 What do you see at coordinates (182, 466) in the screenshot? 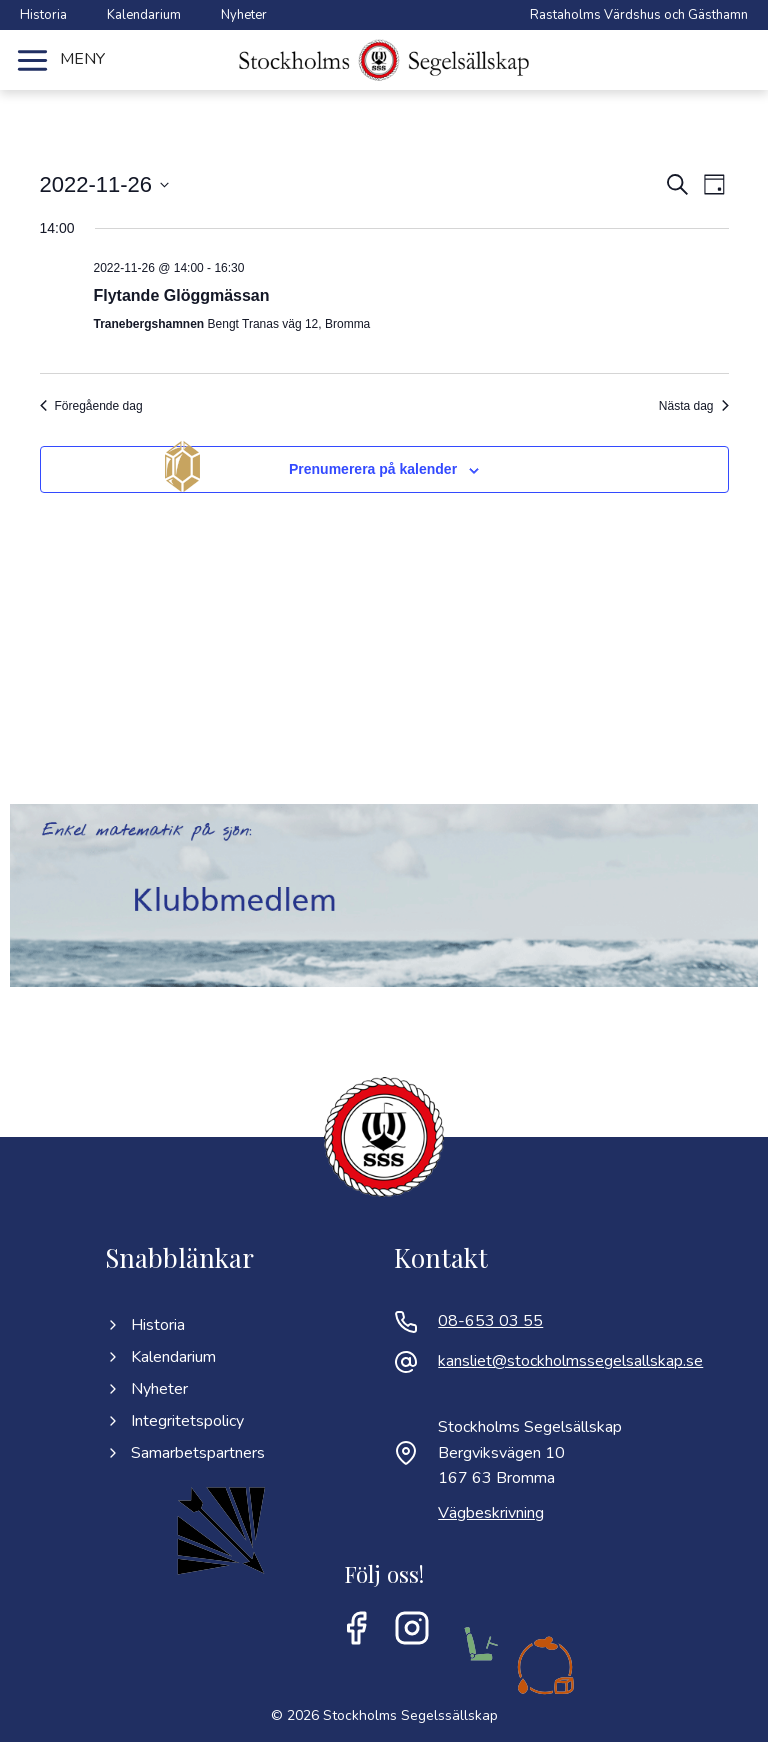
I see `collect or spend in-game currency` at bounding box center [182, 466].